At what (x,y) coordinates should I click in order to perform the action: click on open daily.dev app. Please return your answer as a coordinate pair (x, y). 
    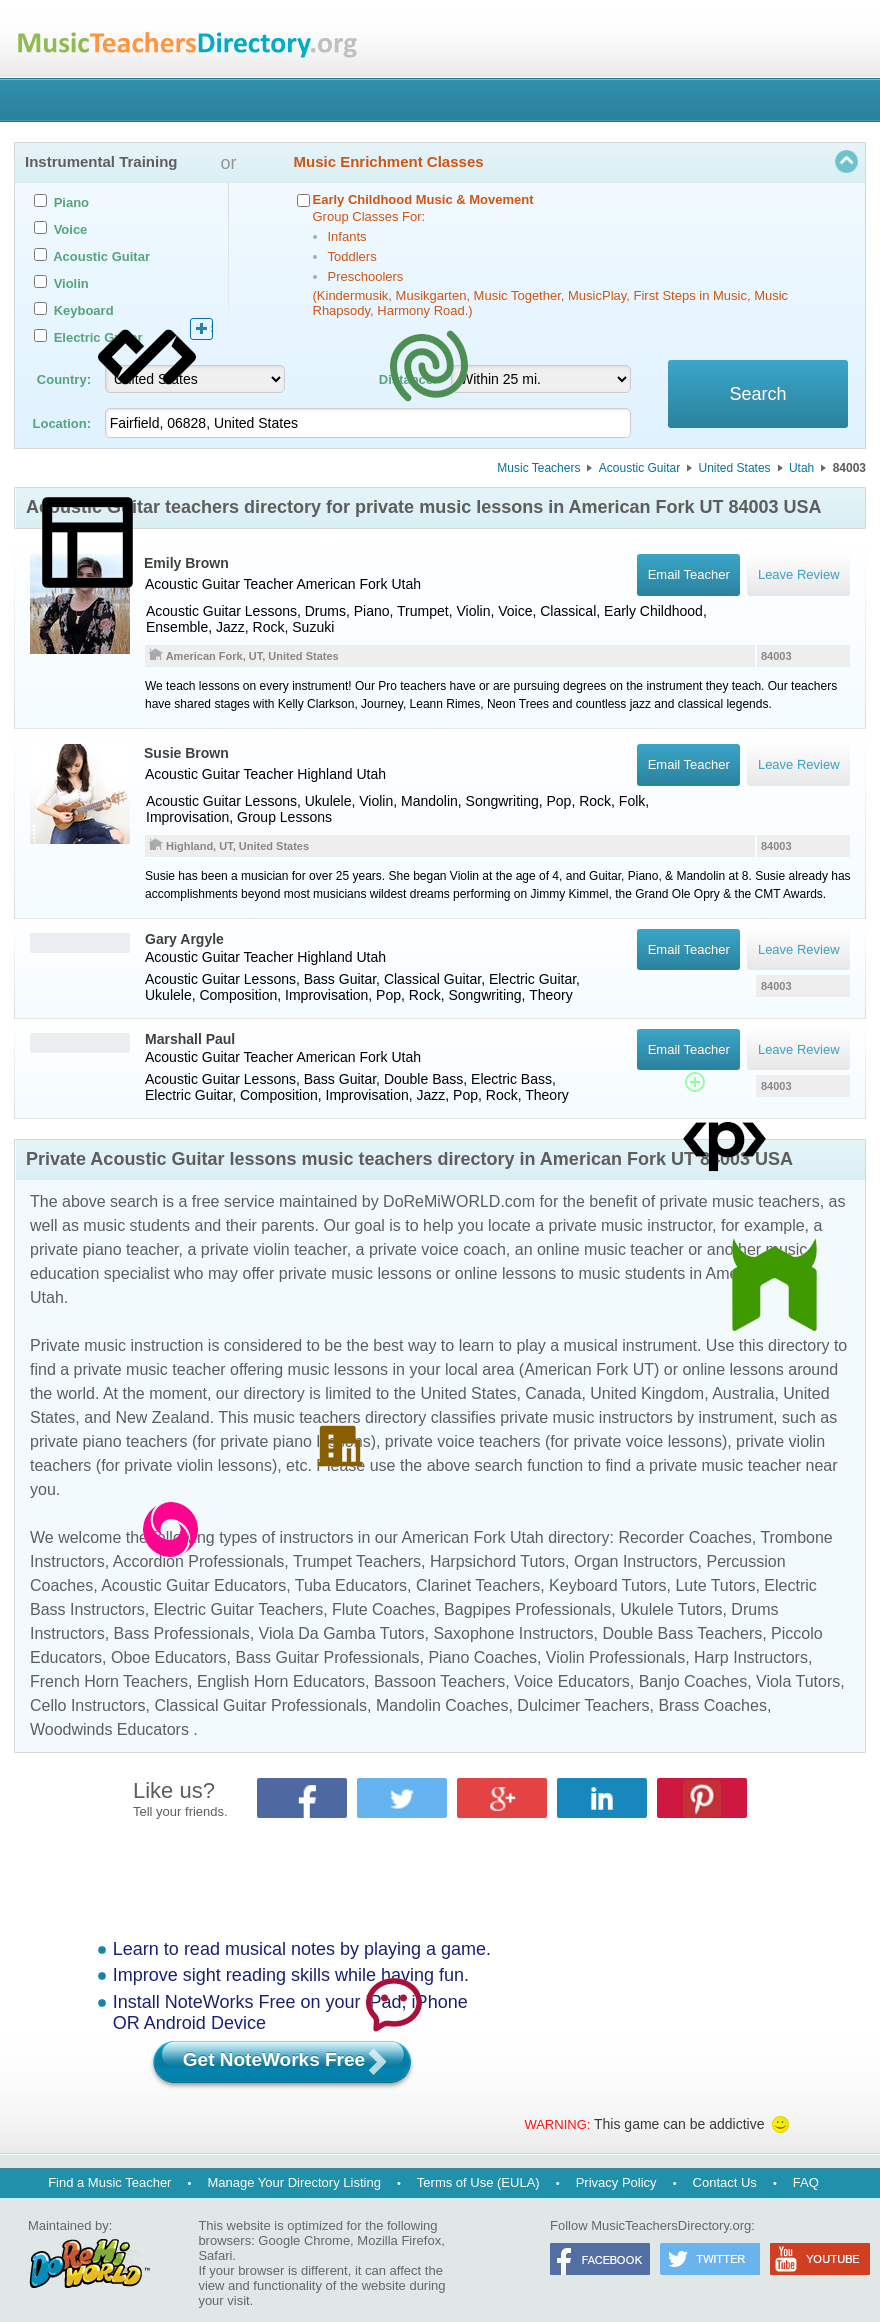
    Looking at the image, I should click on (147, 357).